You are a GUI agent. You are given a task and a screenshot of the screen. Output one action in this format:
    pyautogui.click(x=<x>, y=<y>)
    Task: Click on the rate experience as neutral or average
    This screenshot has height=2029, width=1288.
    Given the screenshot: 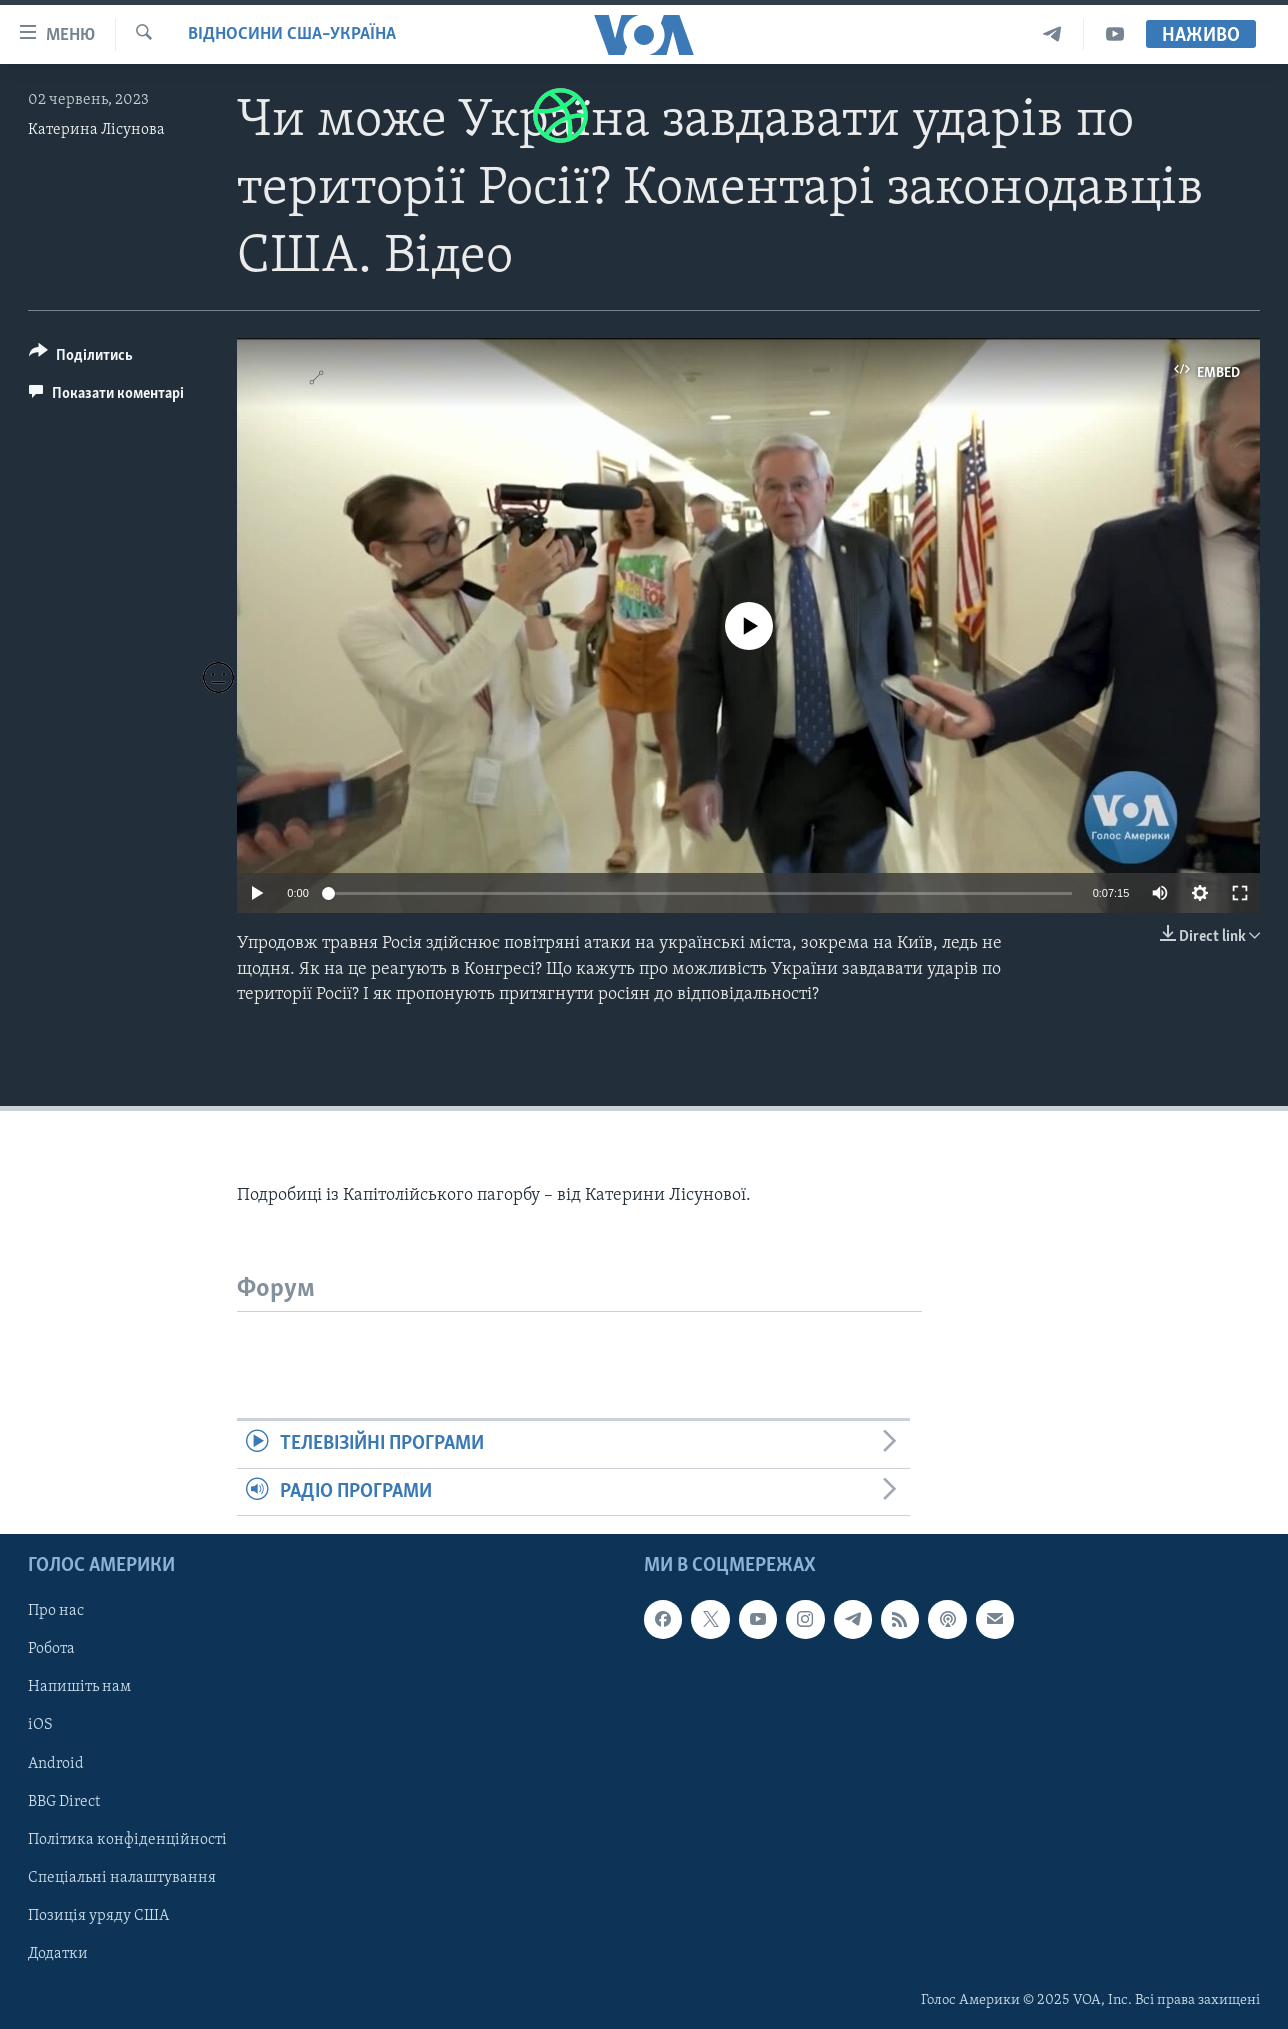 What is the action you would take?
    pyautogui.click(x=218, y=677)
    